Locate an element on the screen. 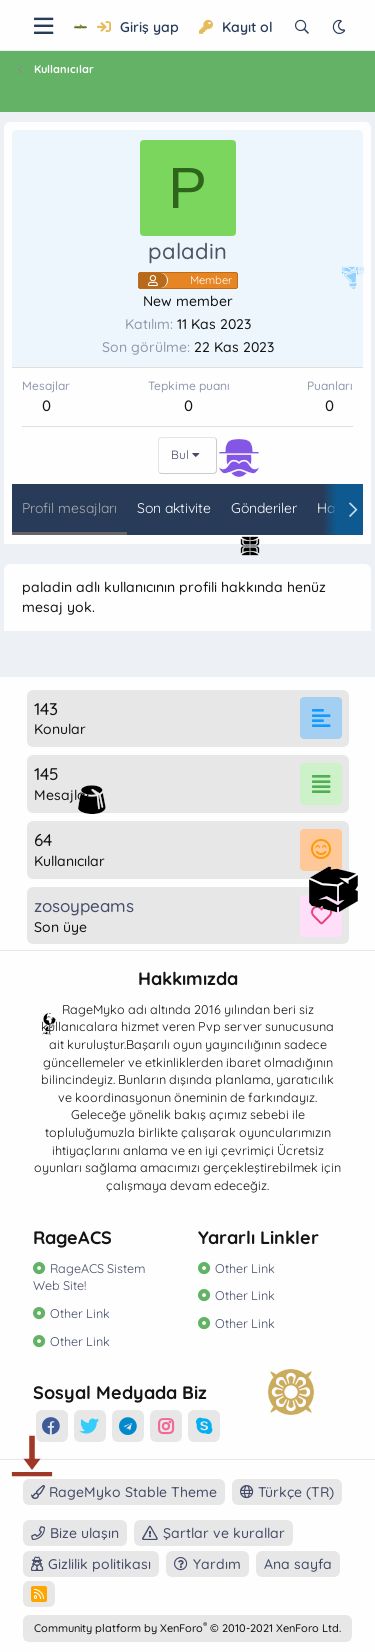 Image resolution: width=375 pixels, height=1652 pixels. equip or access holster item in game inventory is located at coordinates (353, 278).